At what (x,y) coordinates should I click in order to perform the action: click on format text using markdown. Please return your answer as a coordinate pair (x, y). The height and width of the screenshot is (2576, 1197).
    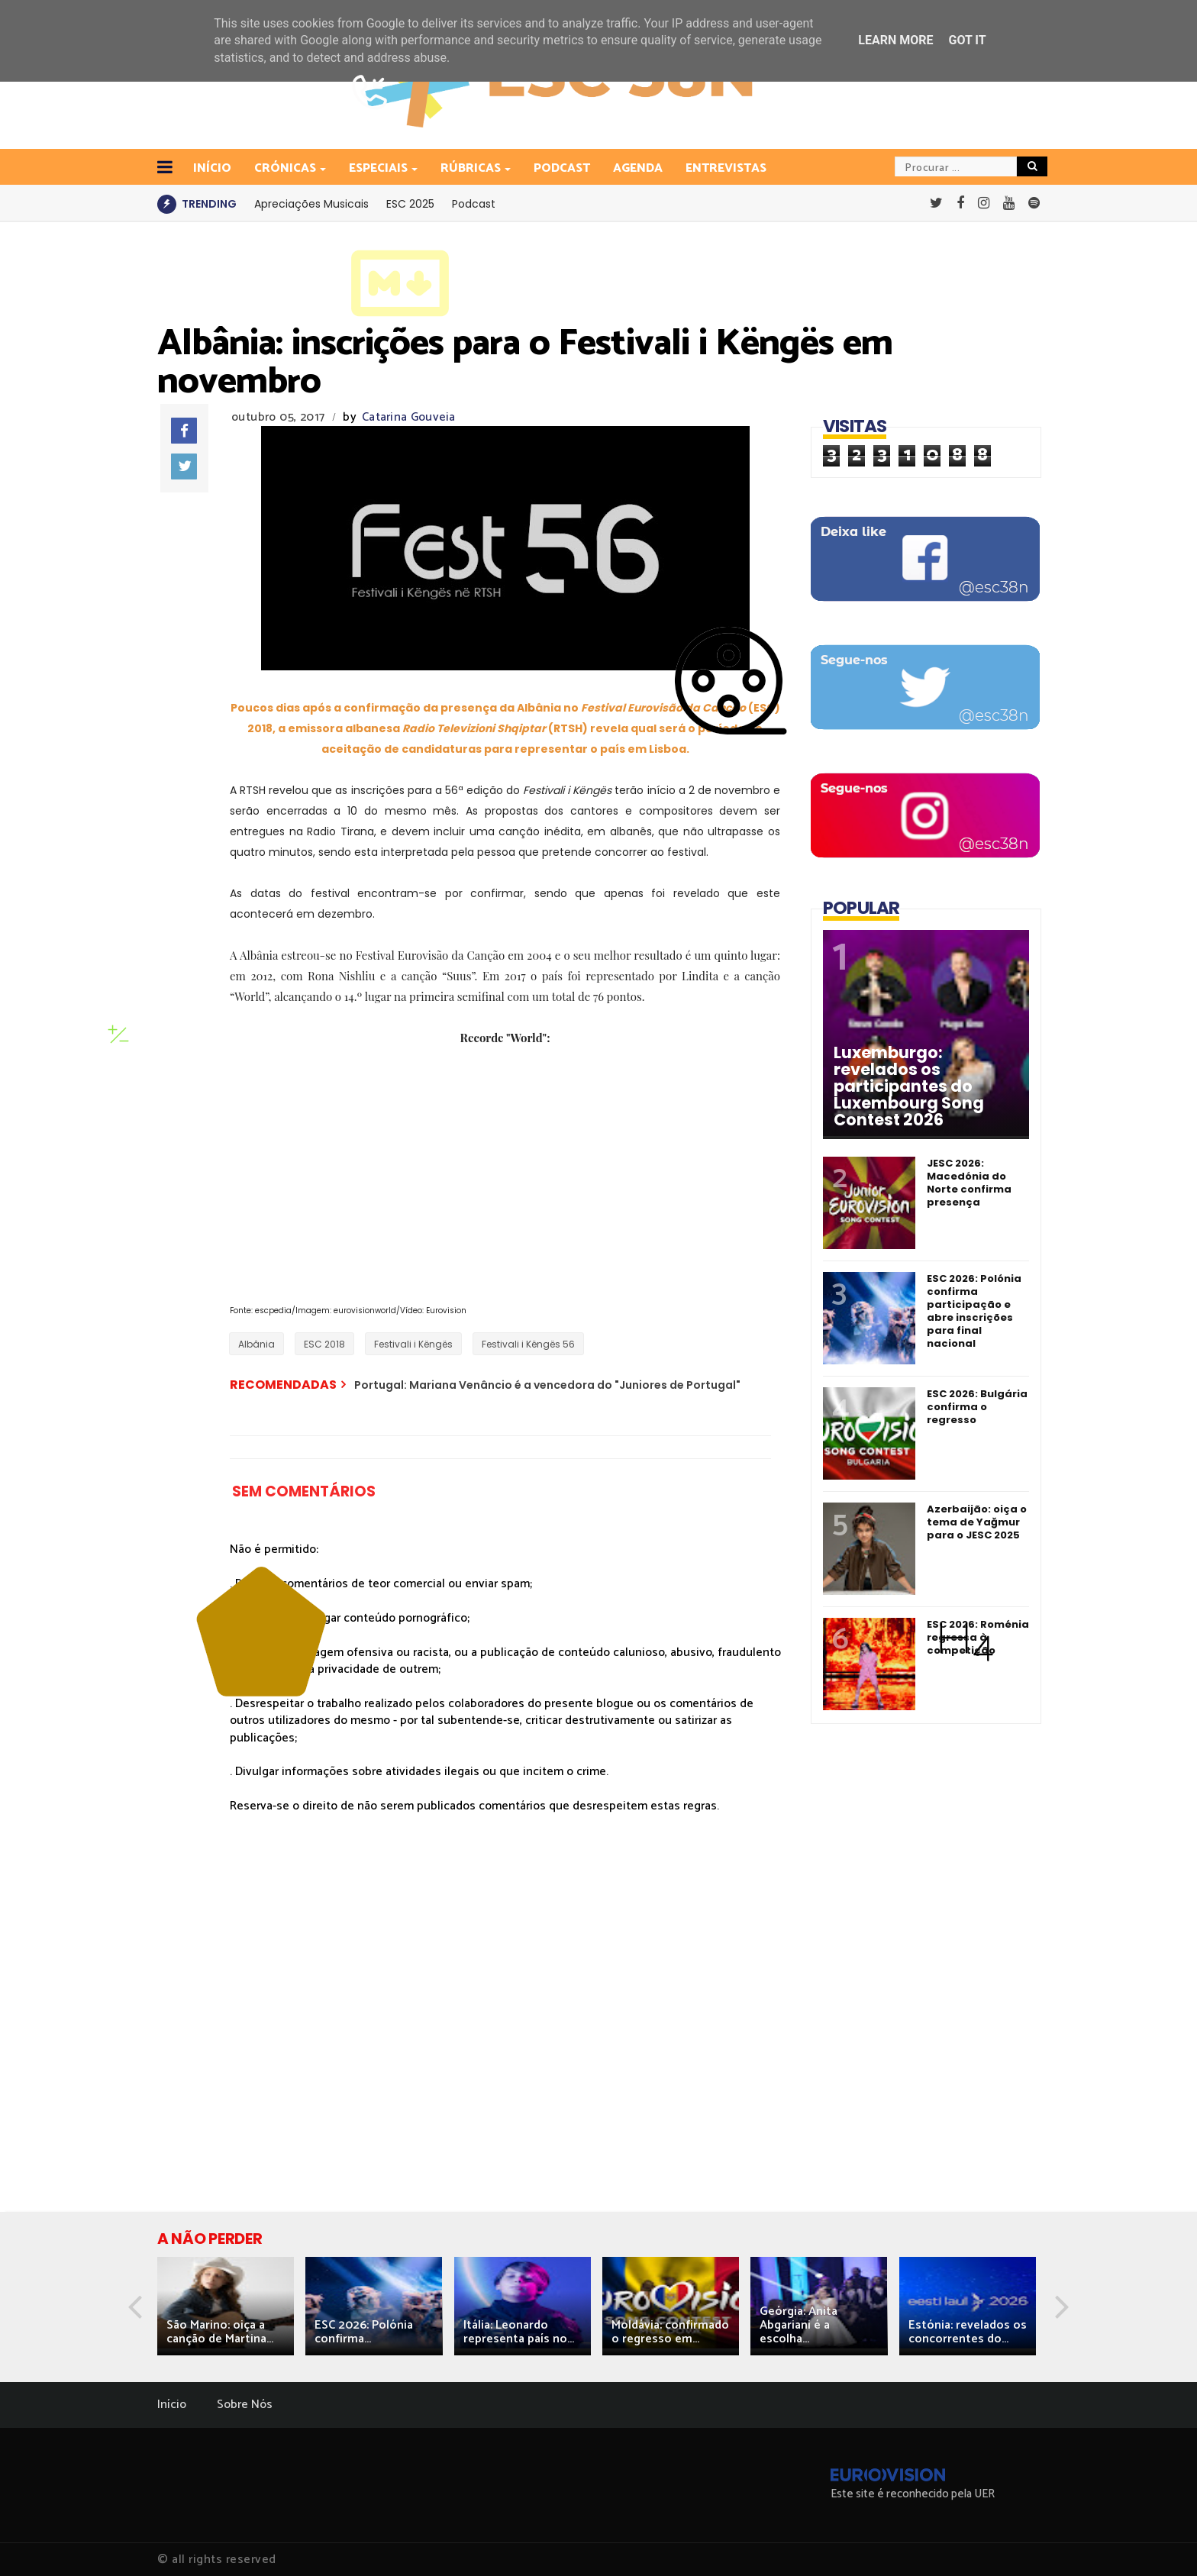
    Looking at the image, I should click on (400, 283).